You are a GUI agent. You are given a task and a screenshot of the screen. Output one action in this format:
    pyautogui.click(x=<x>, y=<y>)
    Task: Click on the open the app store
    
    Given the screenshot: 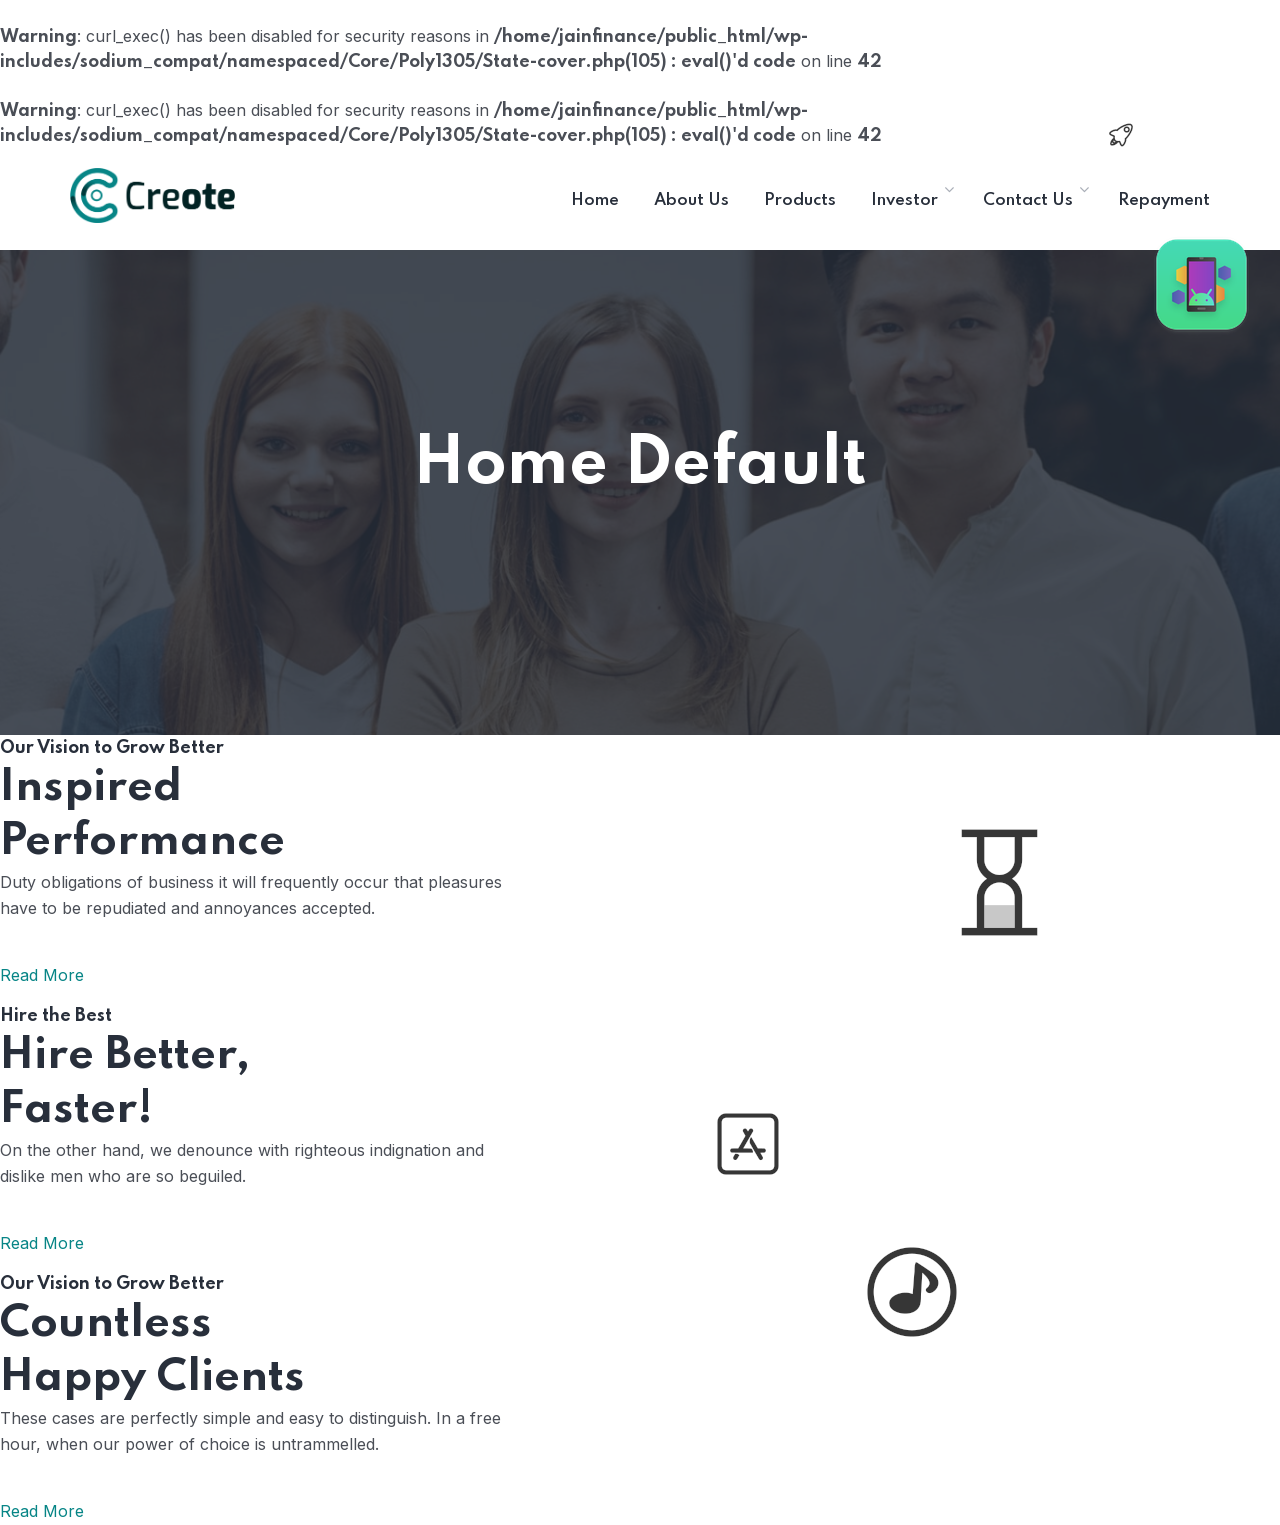 What is the action you would take?
    pyautogui.click(x=748, y=1144)
    